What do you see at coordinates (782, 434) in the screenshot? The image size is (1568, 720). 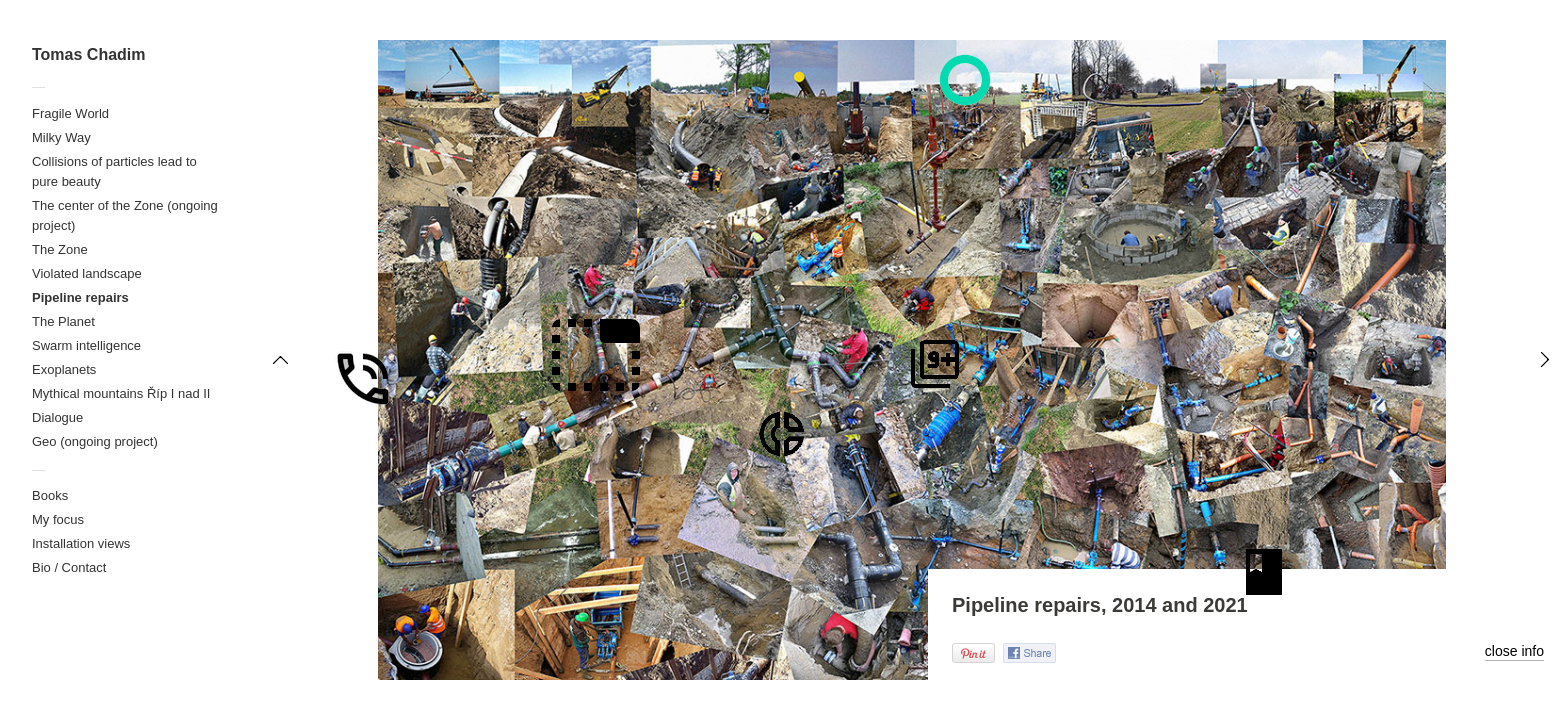 I see `view analytics or statistics breakdown` at bounding box center [782, 434].